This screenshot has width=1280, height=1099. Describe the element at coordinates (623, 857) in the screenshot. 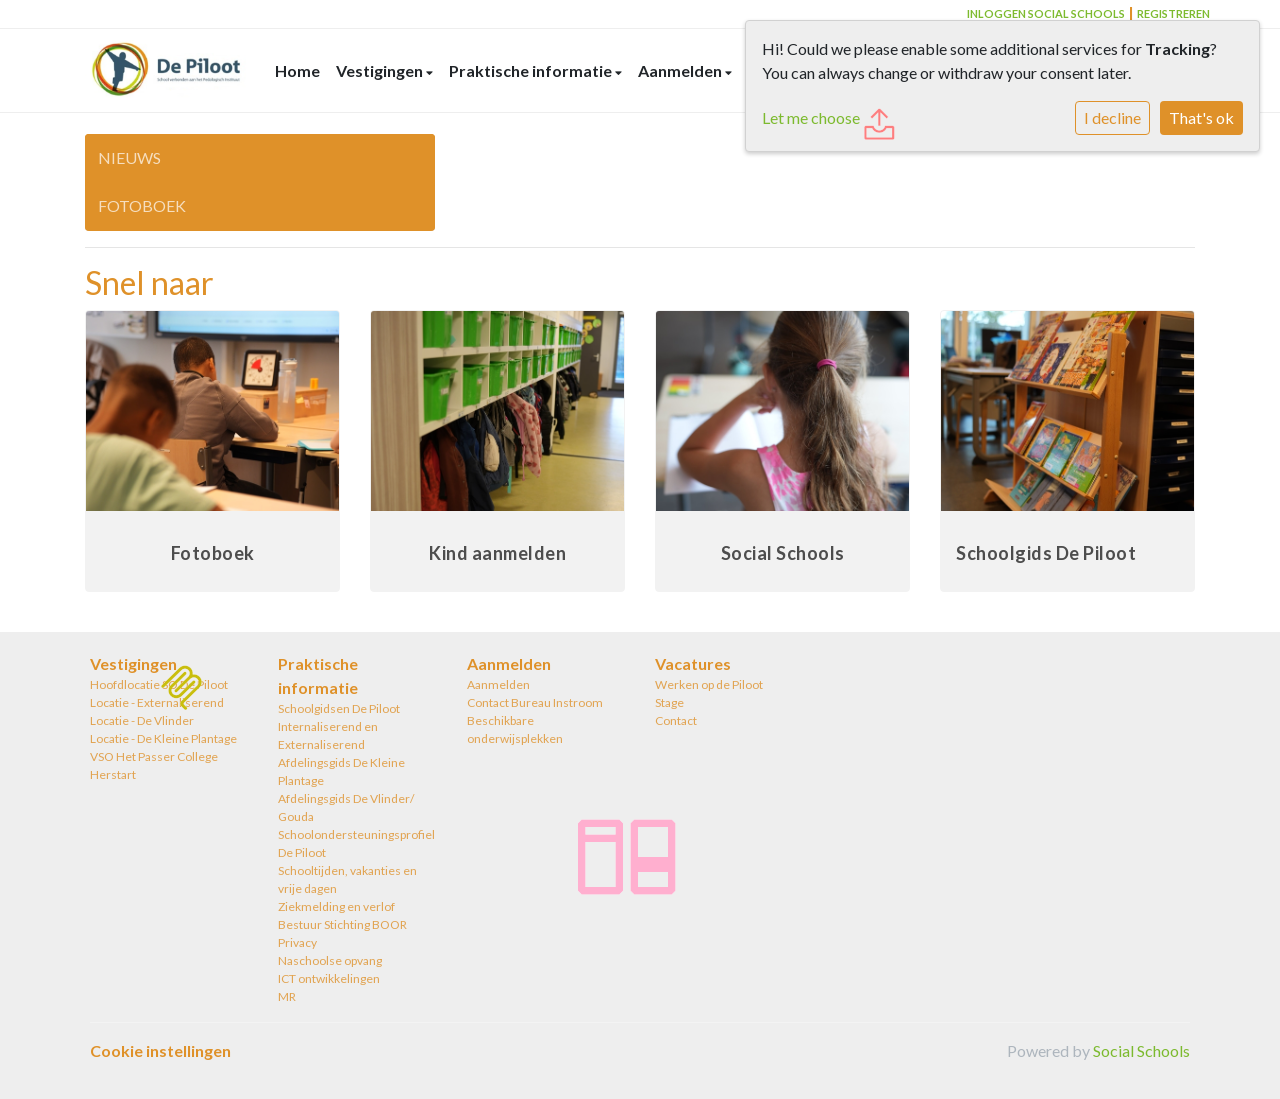

I see `compare file differences` at that location.